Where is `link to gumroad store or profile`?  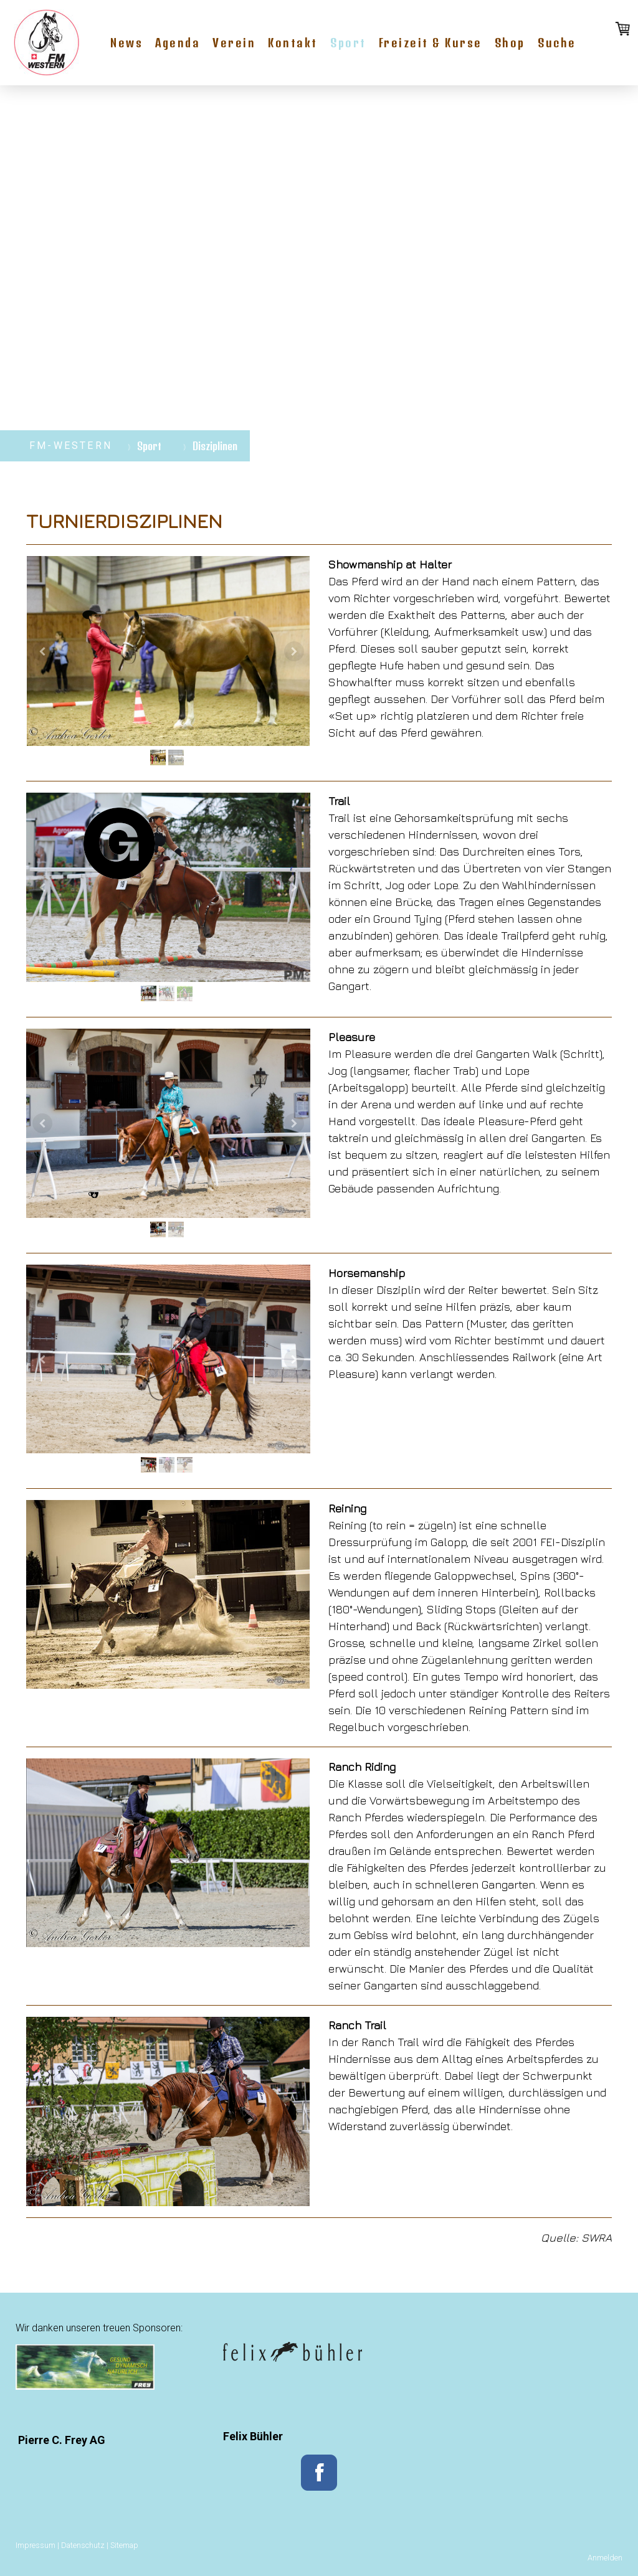
link to gumroad store or profile is located at coordinates (119, 843).